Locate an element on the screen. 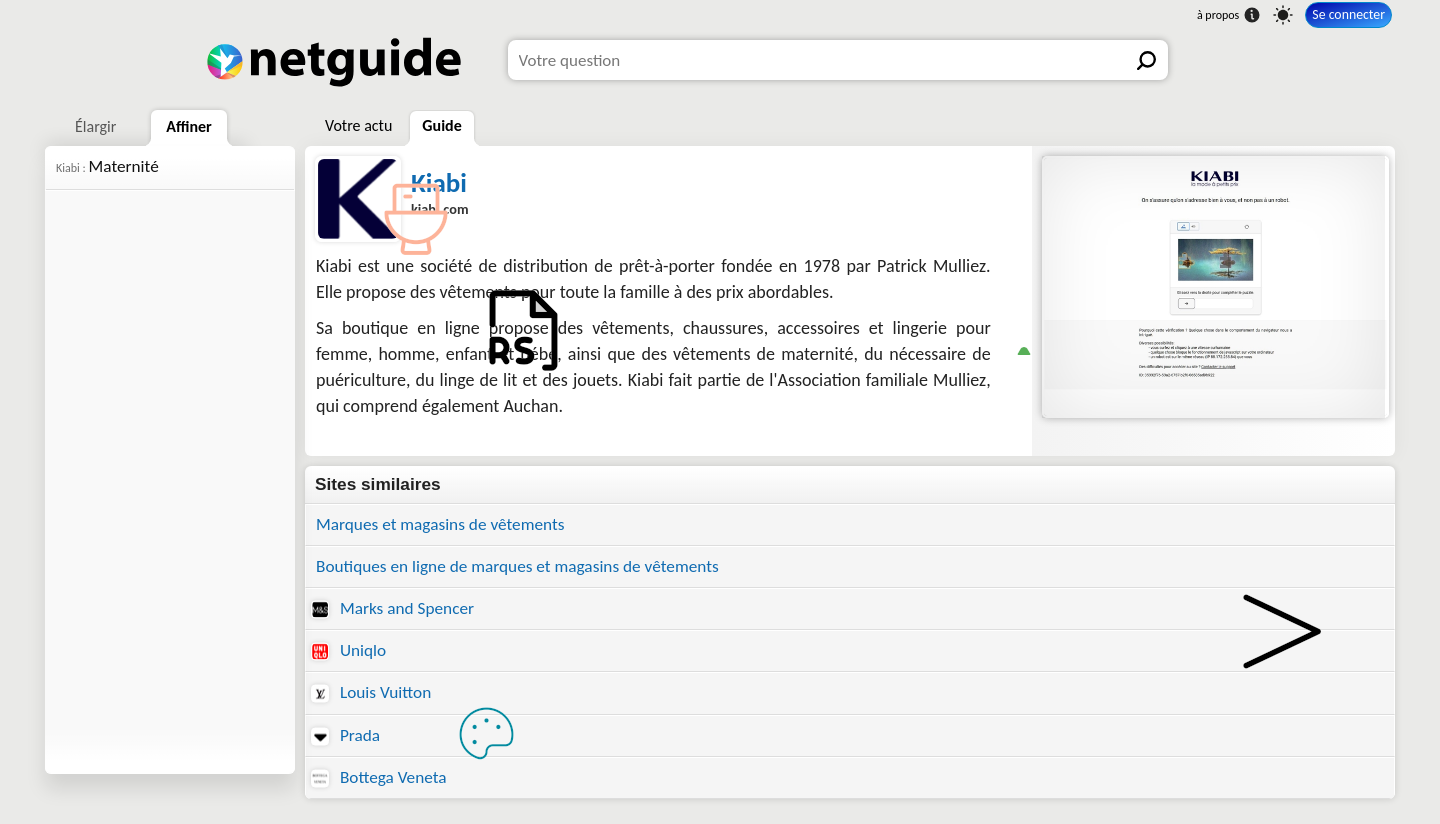  a Rust source code file is located at coordinates (523, 330).